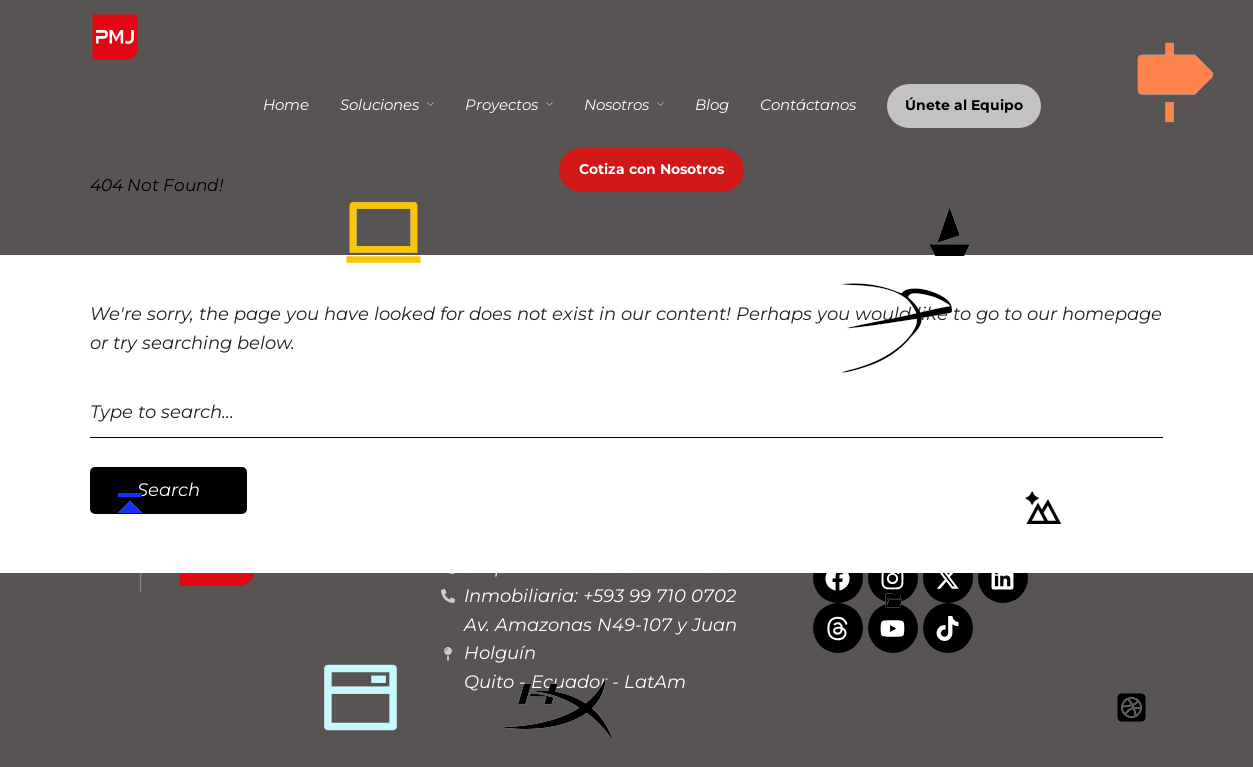 This screenshot has width=1253, height=767. I want to click on EPEL (Extra Packages for Enterprise Linux) project logo, so click(897, 328).